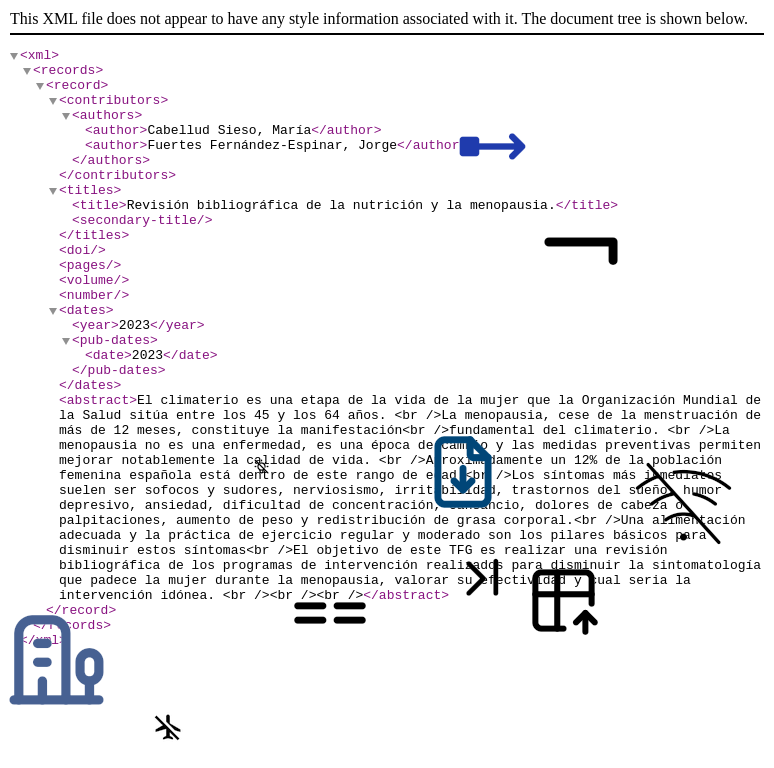 This screenshot has height=768, width=774. What do you see at coordinates (483, 578) in the screenshot?
I see `skip to end of content` at bounding box center [483, 578].